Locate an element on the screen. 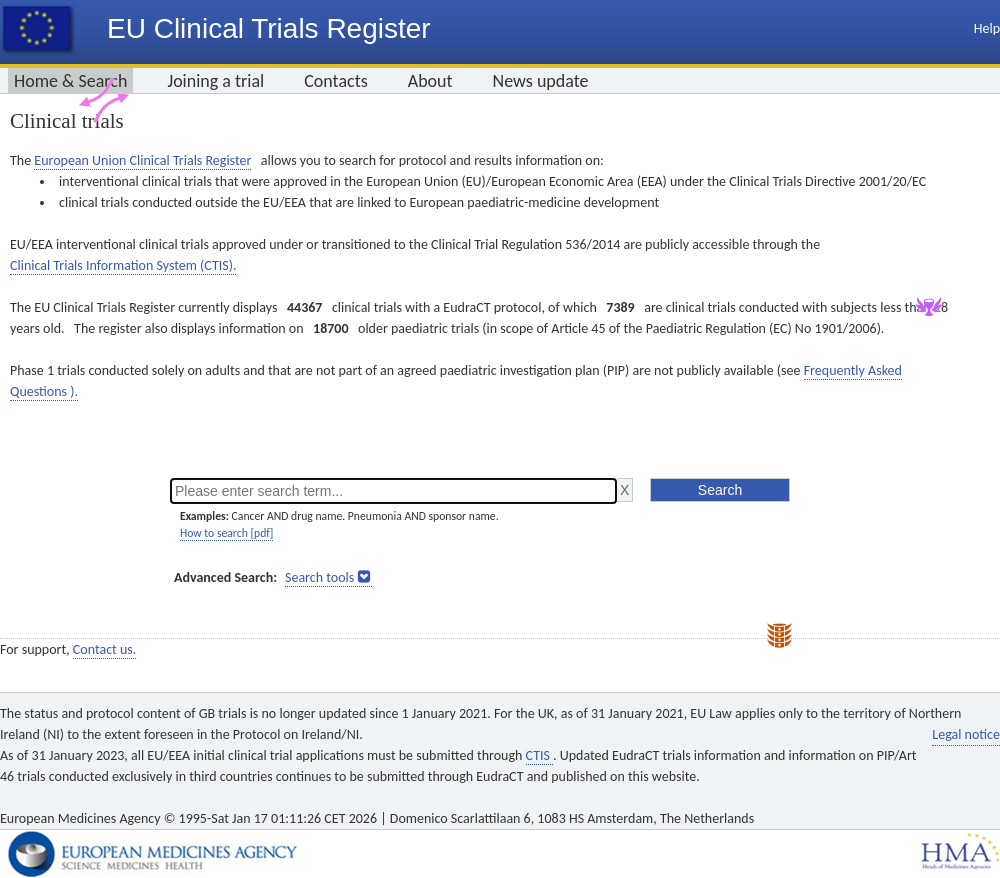 Image resolution: width=1000 pixels, height=878 pixels. indicates avoidance or evasion action in gameplay is located at coordinates (104, 100).